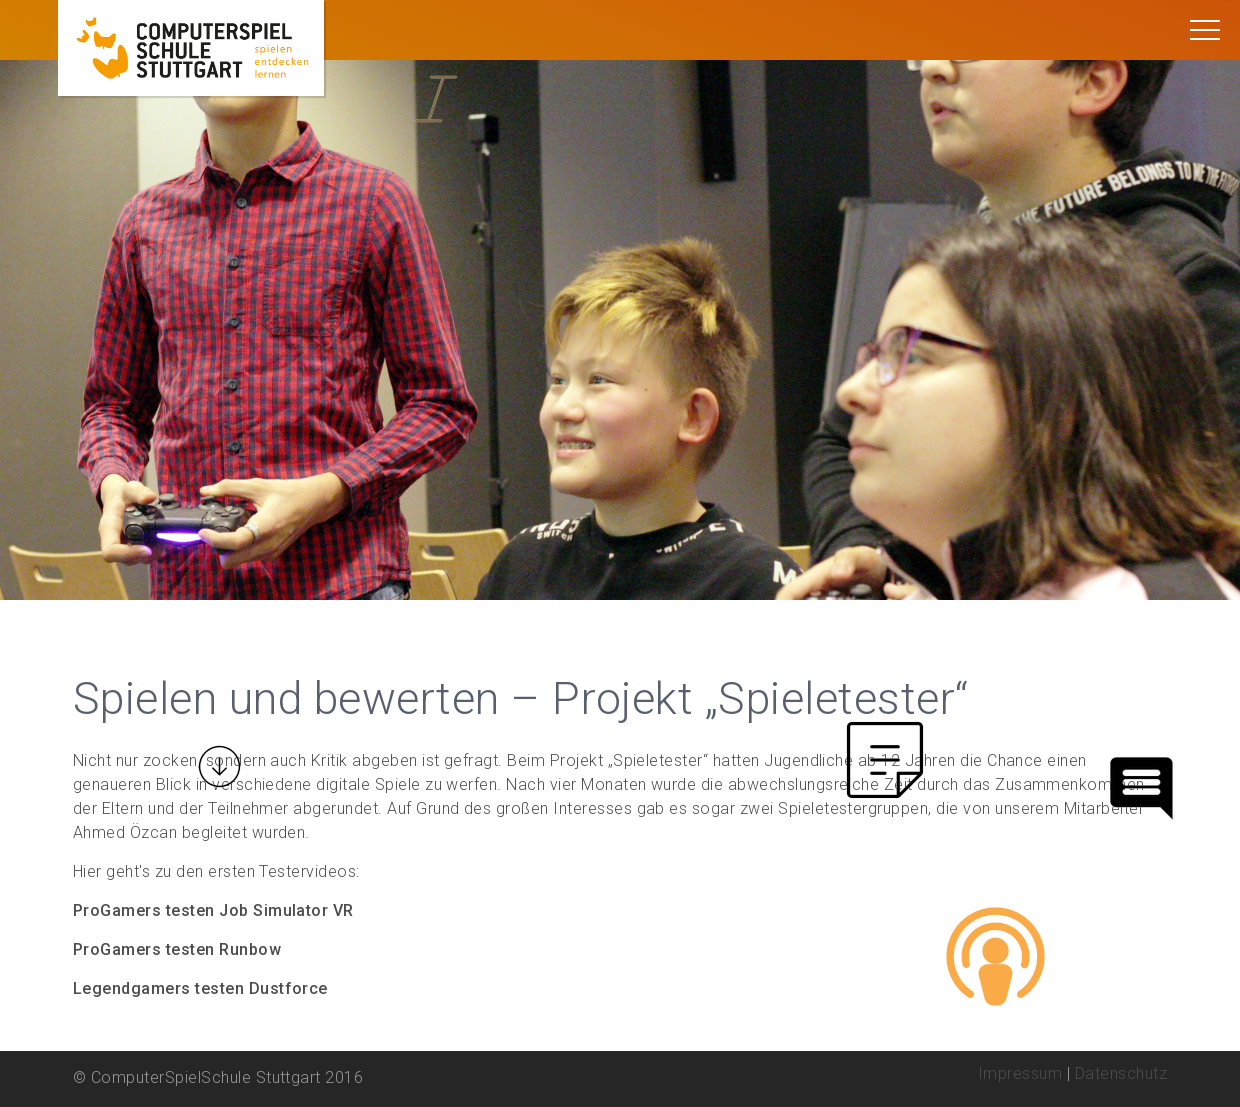 This screenshot has height=1107, width=1240. What do you see at coordinates (1141, 788) in the screenshot?
I see `open comments section` at bounding box center [1141, 788].